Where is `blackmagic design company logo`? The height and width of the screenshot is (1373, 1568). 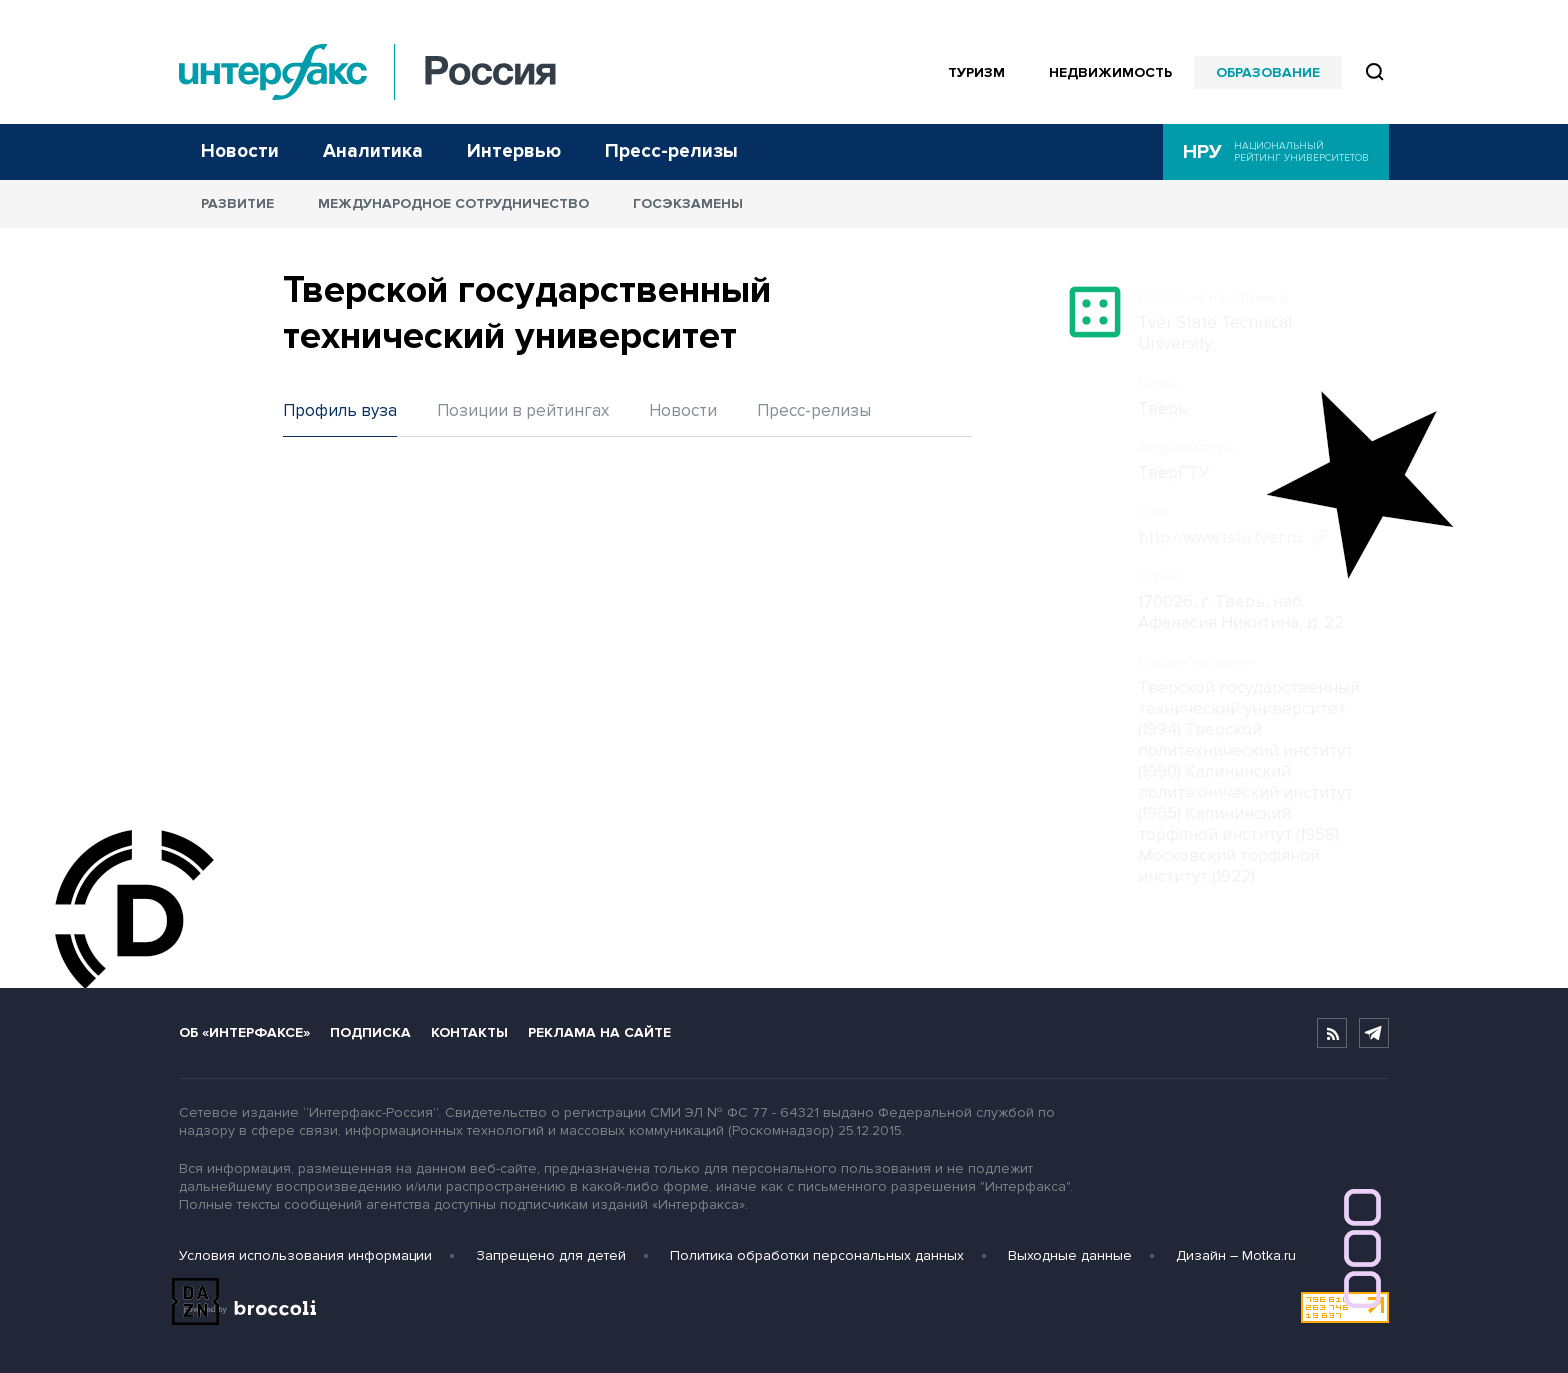
blackmagic design company logo is located at coordinates (1362, 1248).